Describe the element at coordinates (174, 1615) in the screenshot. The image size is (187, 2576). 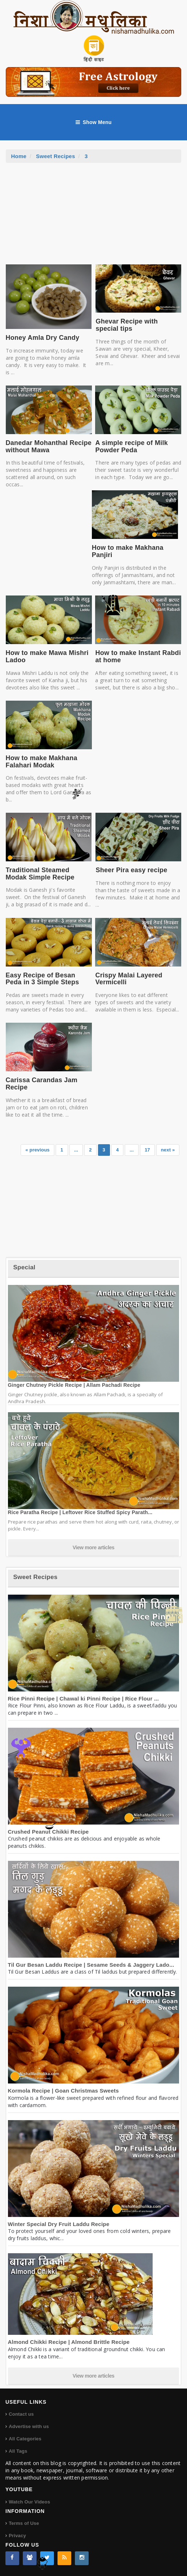
I see `open the in-game shop or store` at that location.